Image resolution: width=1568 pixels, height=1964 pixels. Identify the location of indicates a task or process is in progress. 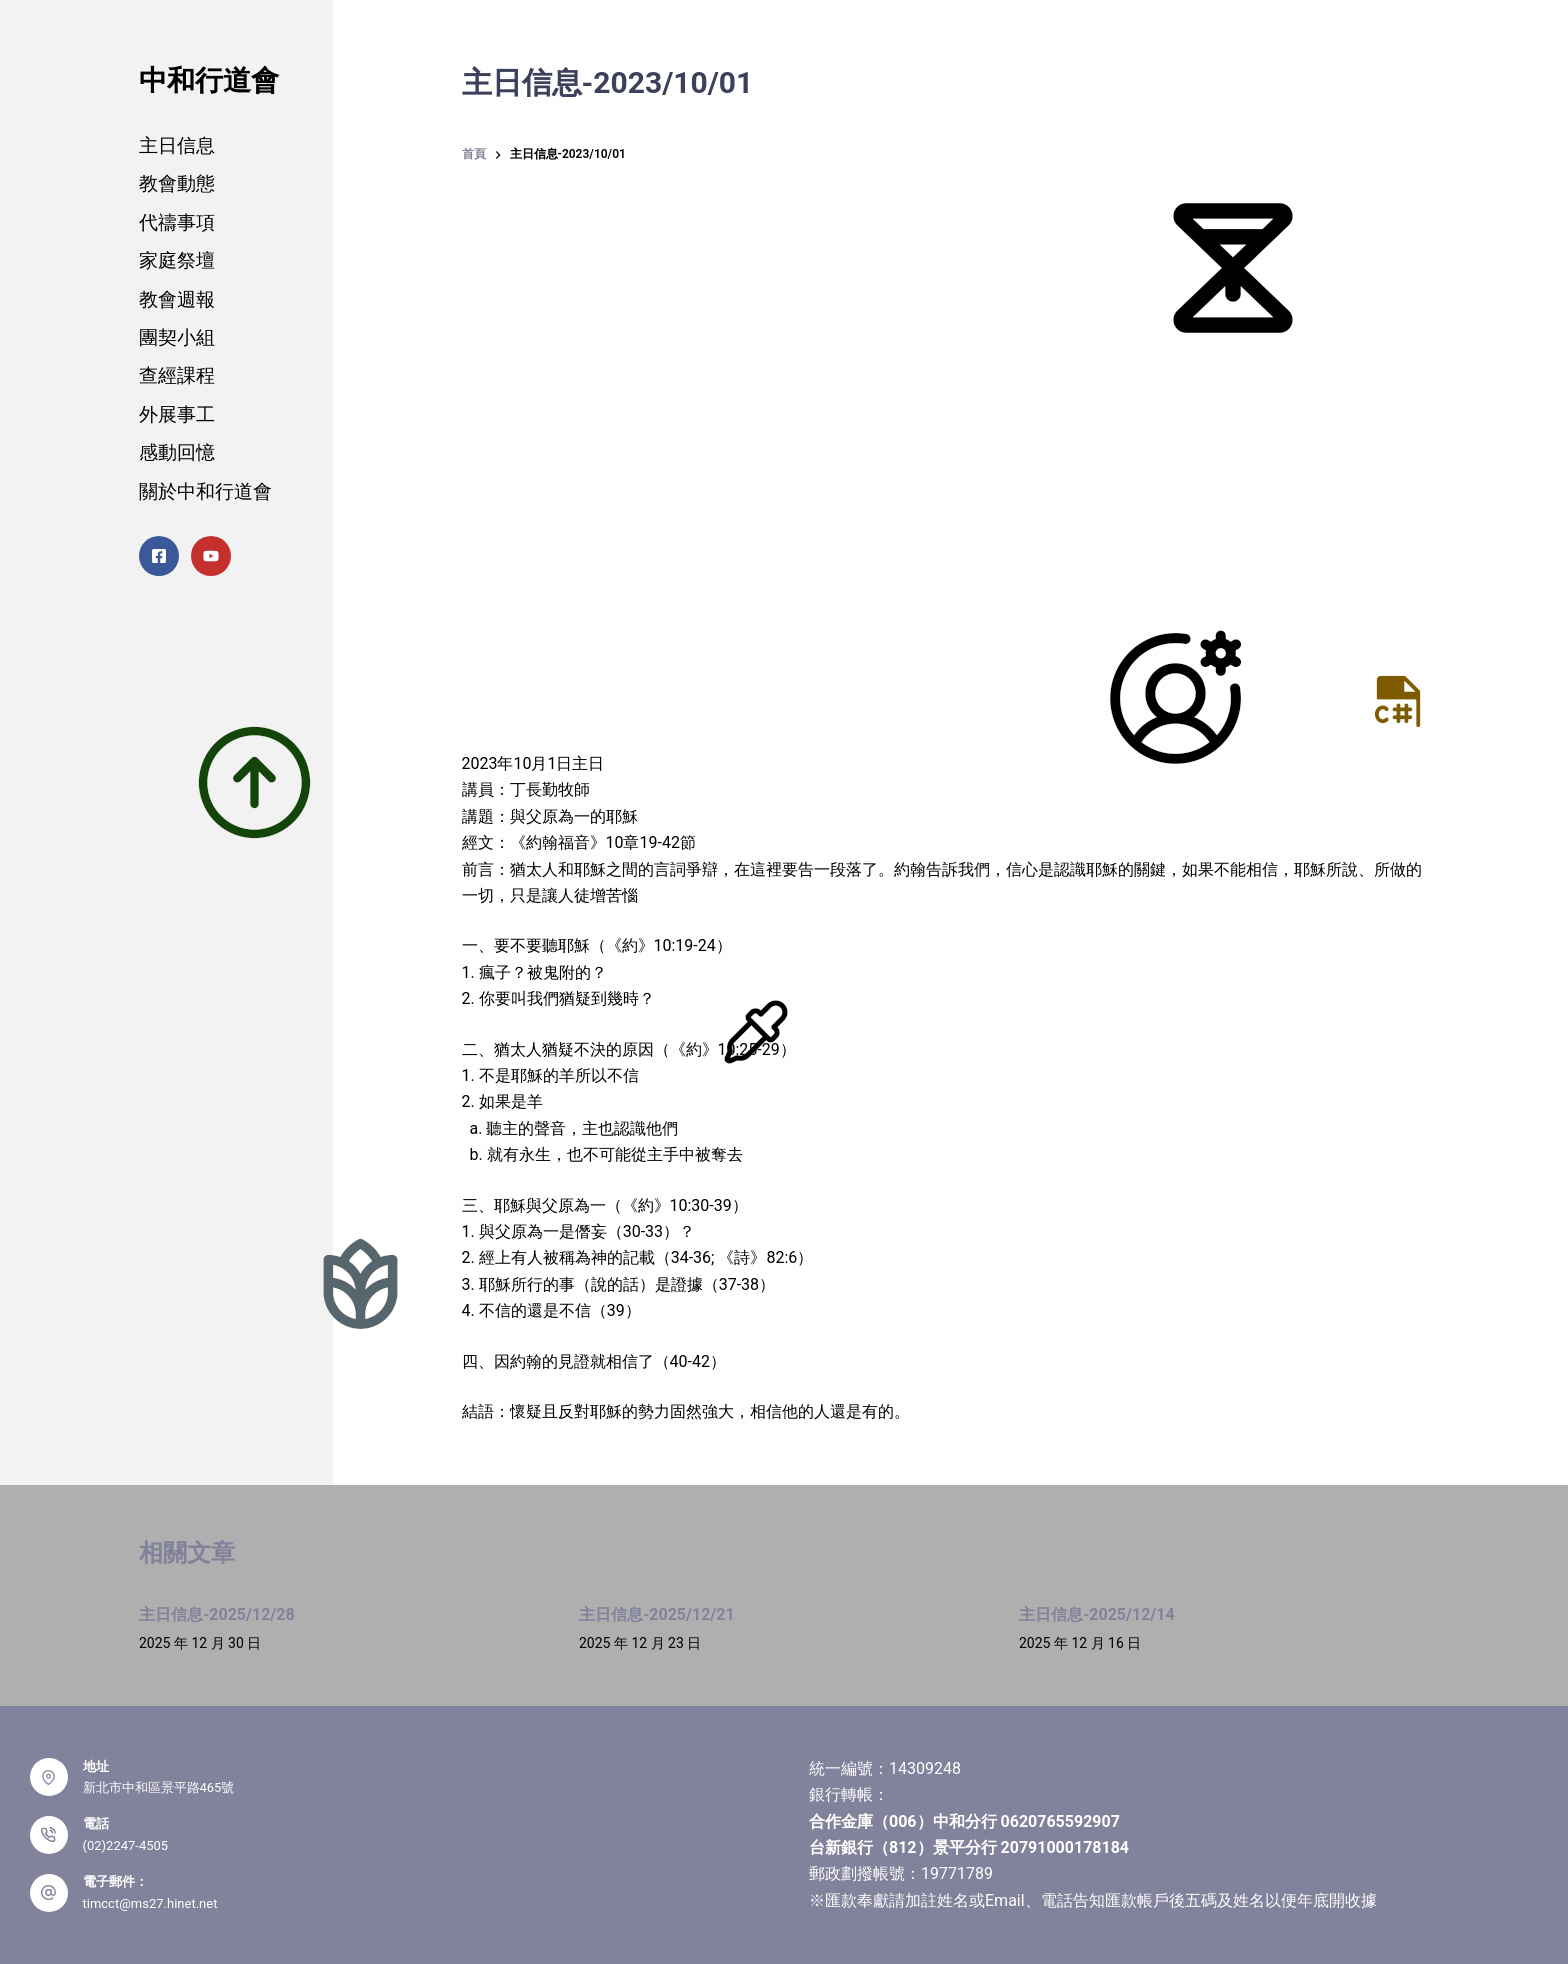
(1233, 268).